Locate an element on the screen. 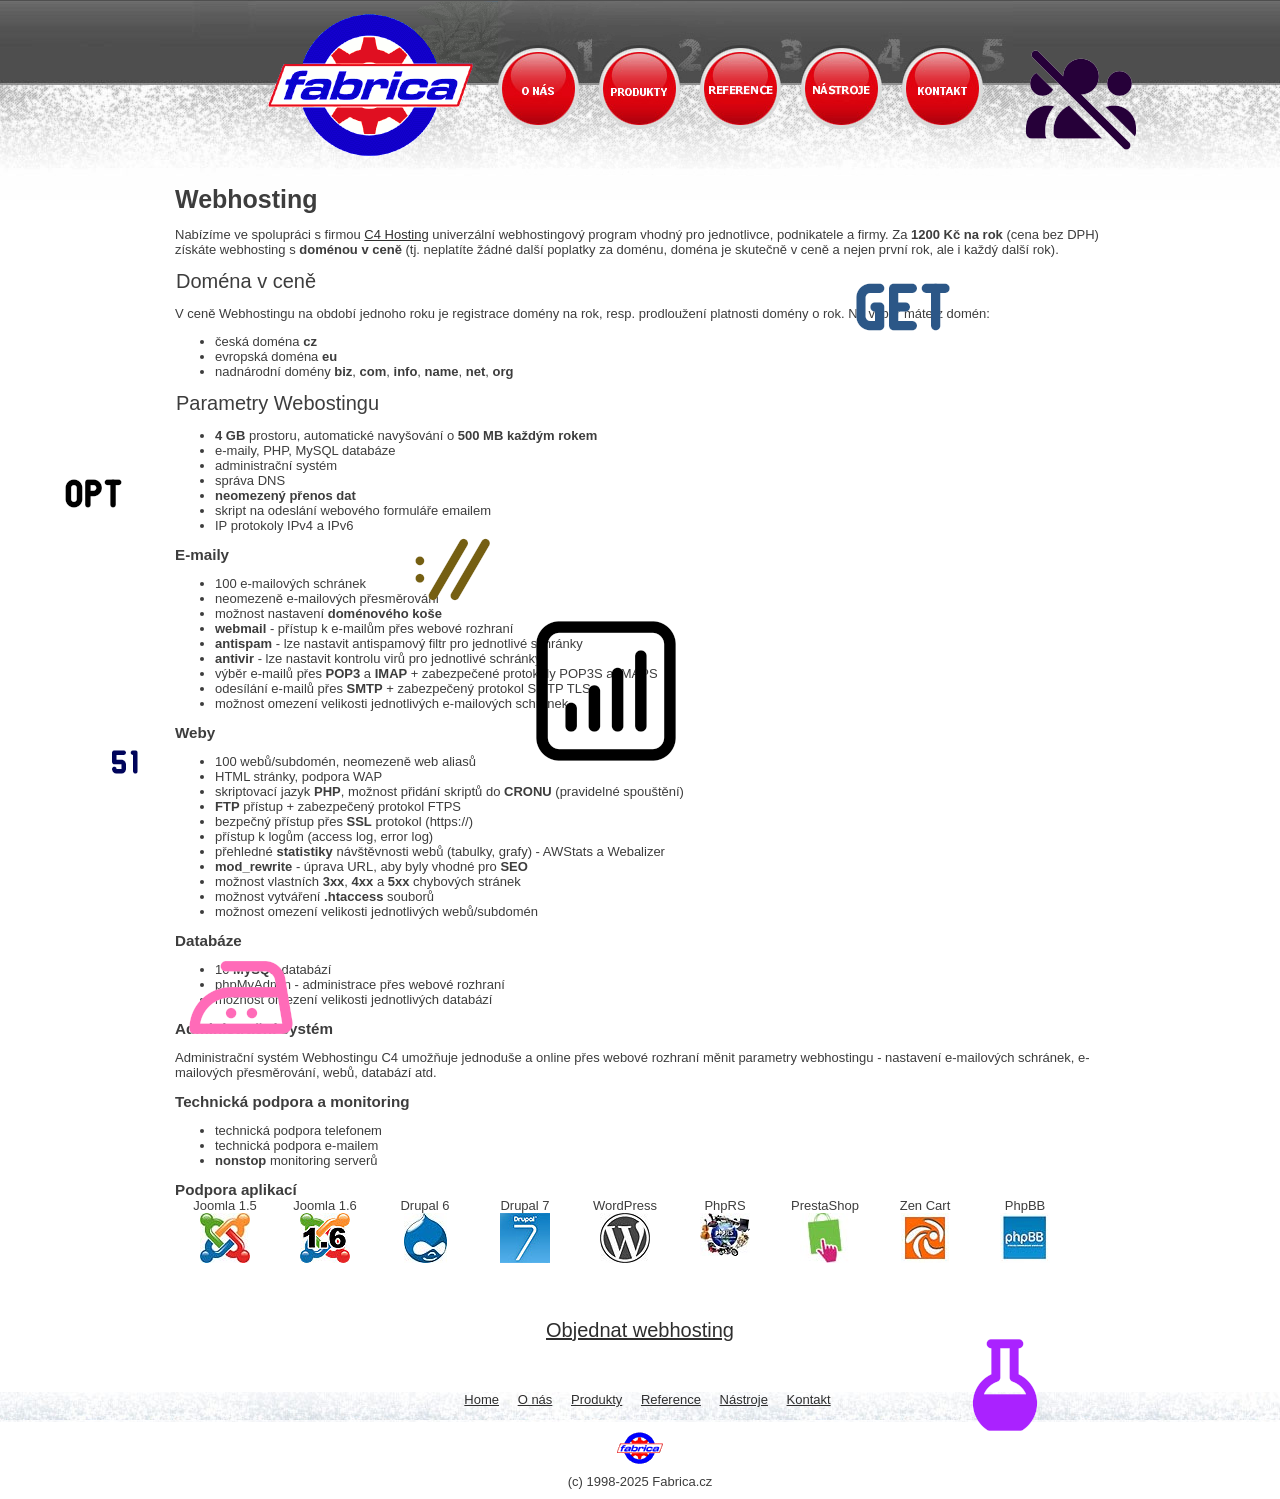 This screenshot has width=1280, height=1499. disable group or team features is located at coordinates (1081, 100).